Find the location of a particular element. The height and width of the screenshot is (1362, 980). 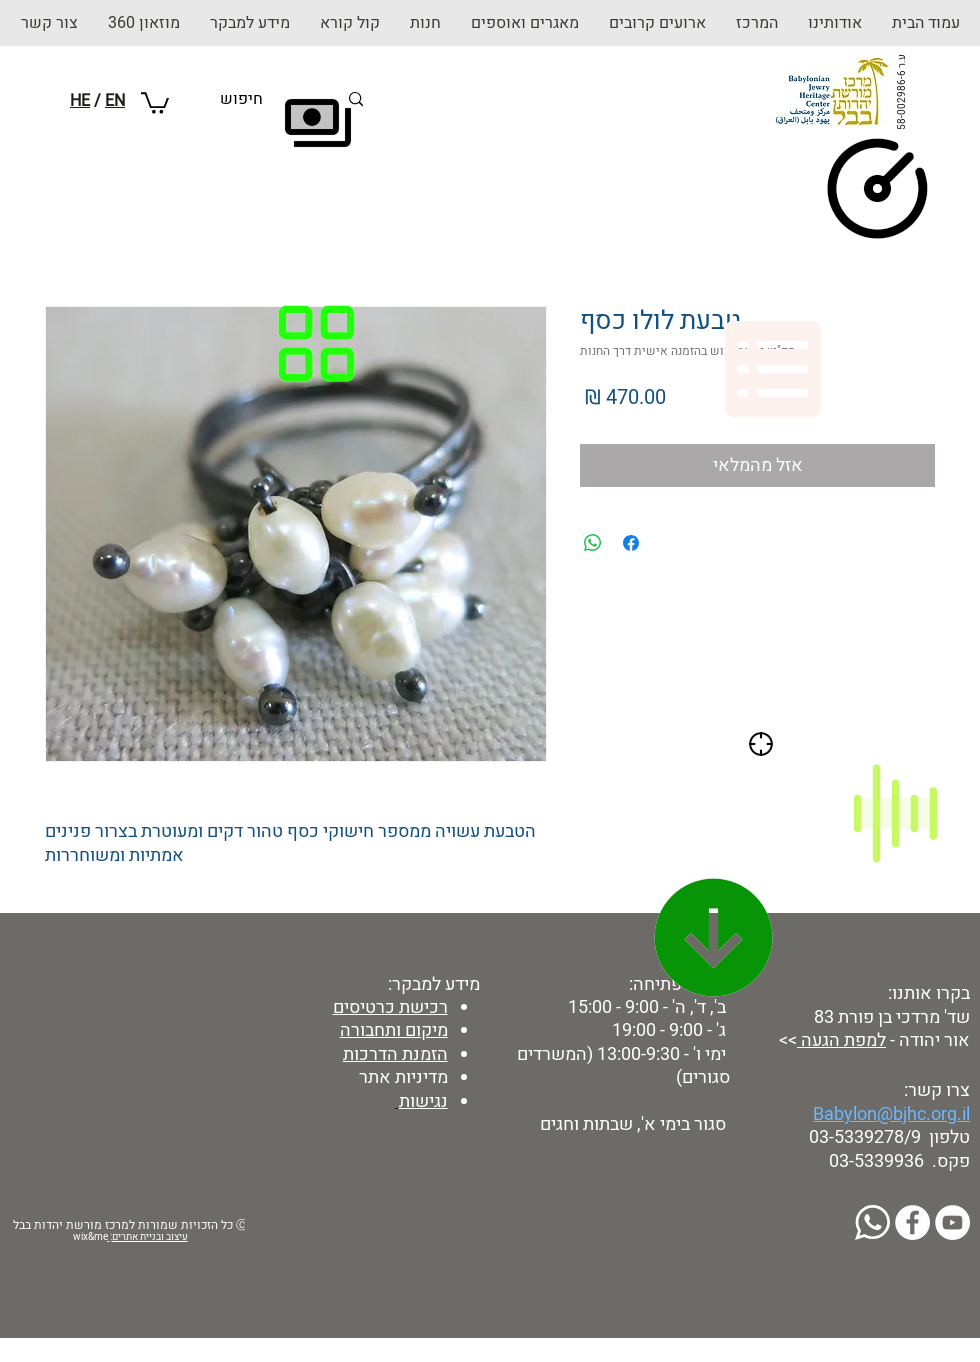

switch to grid view is located at coordinates (316, 343).